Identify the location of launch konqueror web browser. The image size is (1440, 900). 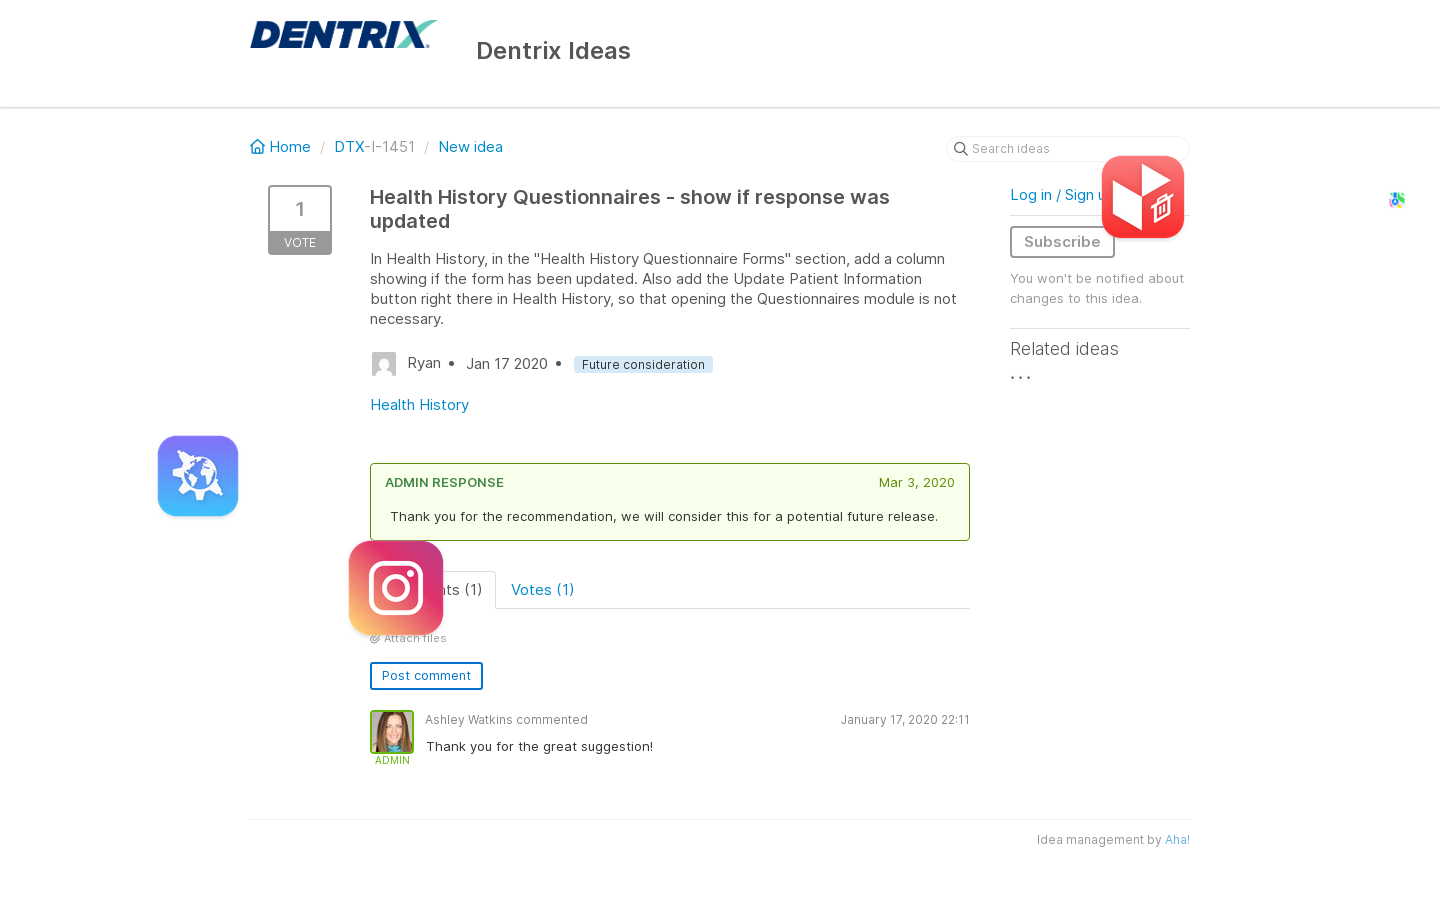
(198, 476).